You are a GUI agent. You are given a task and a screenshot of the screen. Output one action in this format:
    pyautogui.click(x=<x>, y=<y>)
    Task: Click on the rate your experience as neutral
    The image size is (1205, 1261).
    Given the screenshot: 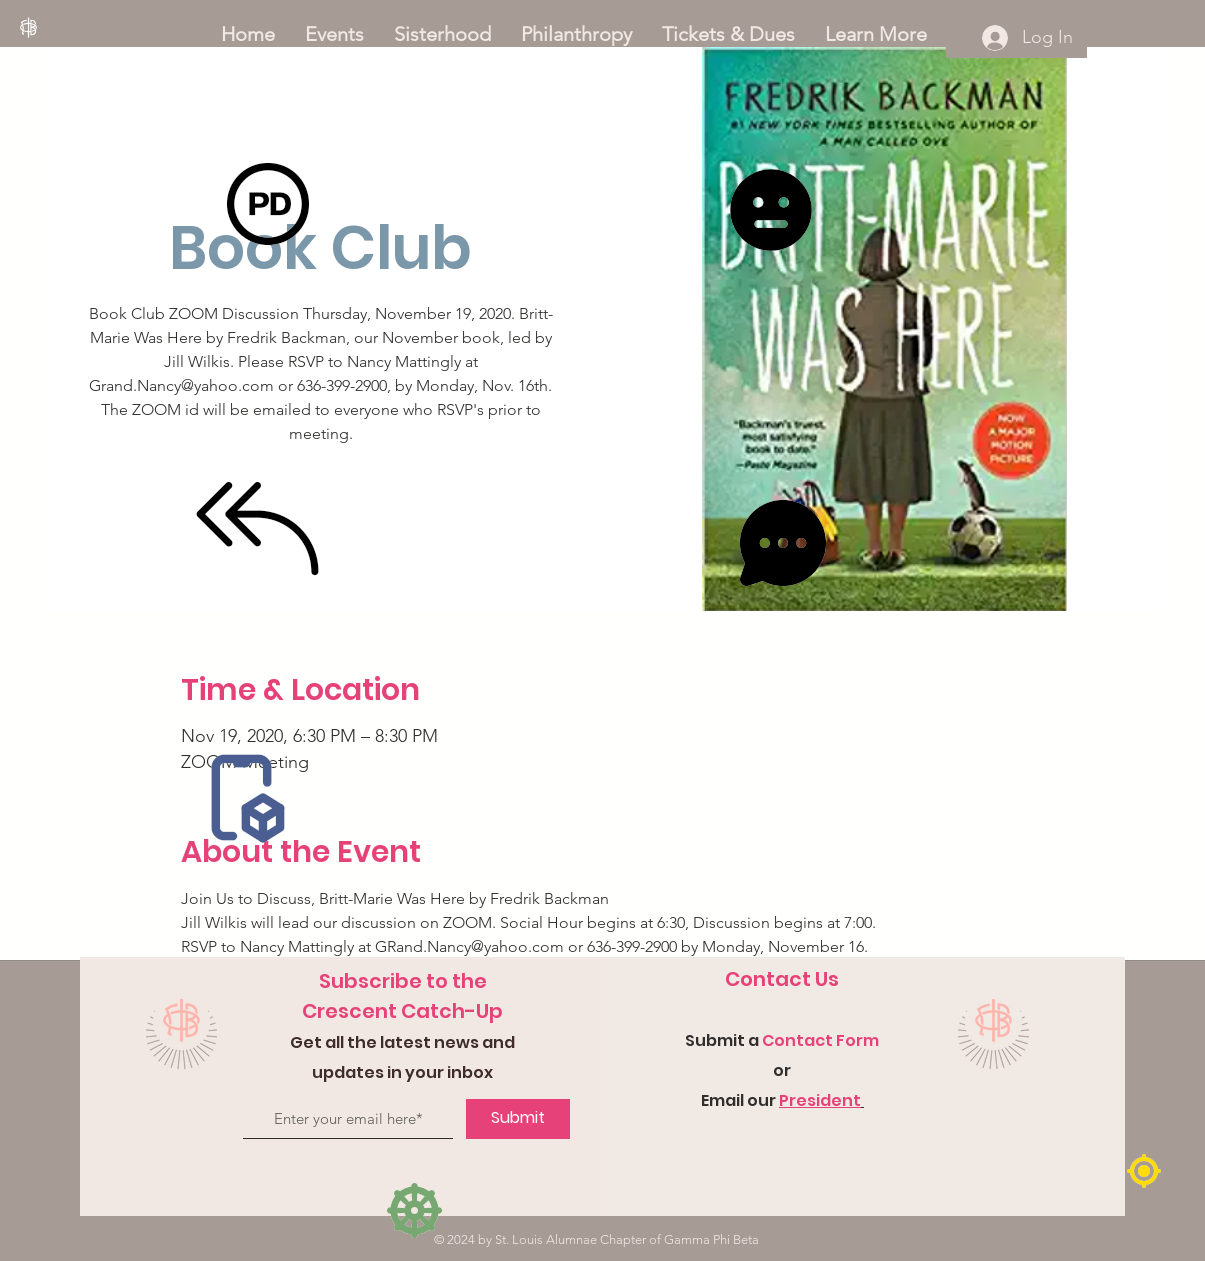 What is the action you would take?
    pyautogui.click(x=771, y=210)
    